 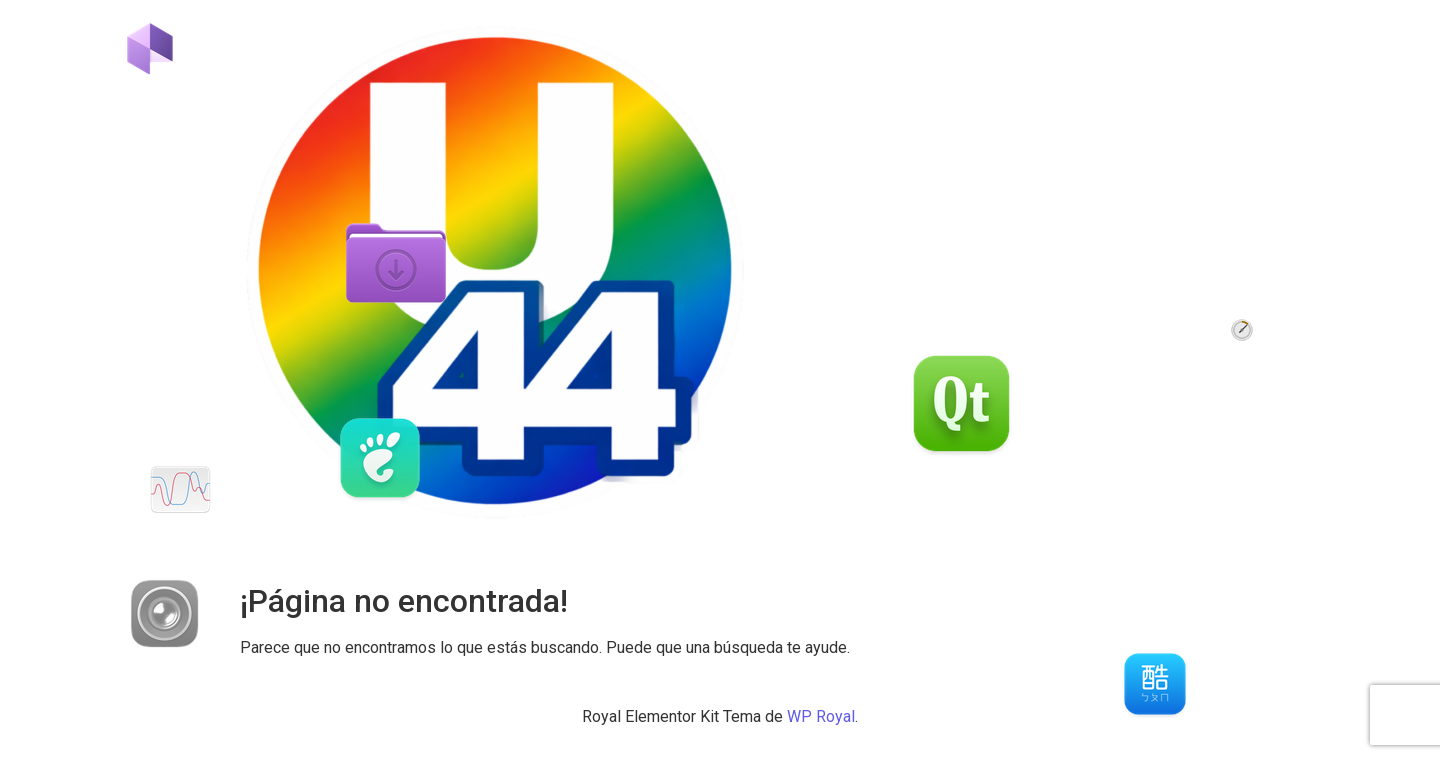 What do you see at coordinates (380, 458) in the screenshot?
I see `launch gnome desktop environment` at bounding box center [380, 458].